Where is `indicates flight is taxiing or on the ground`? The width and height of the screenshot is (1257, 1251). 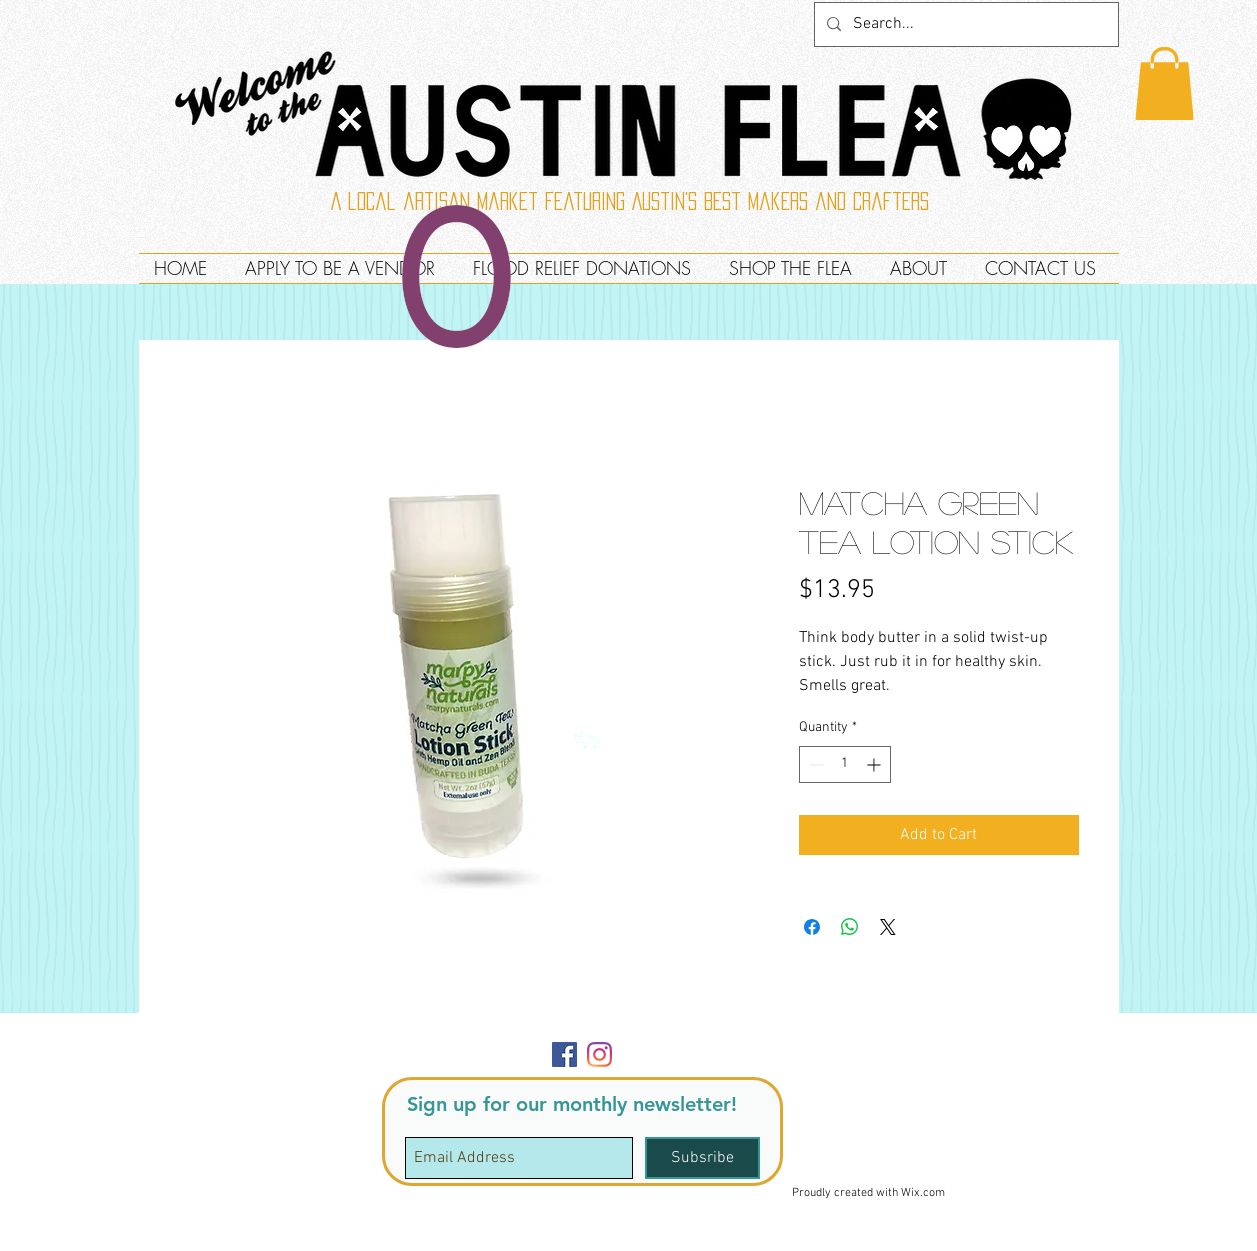 indicates flight is taxiing or on the ground is located at coordinates (586, 739).